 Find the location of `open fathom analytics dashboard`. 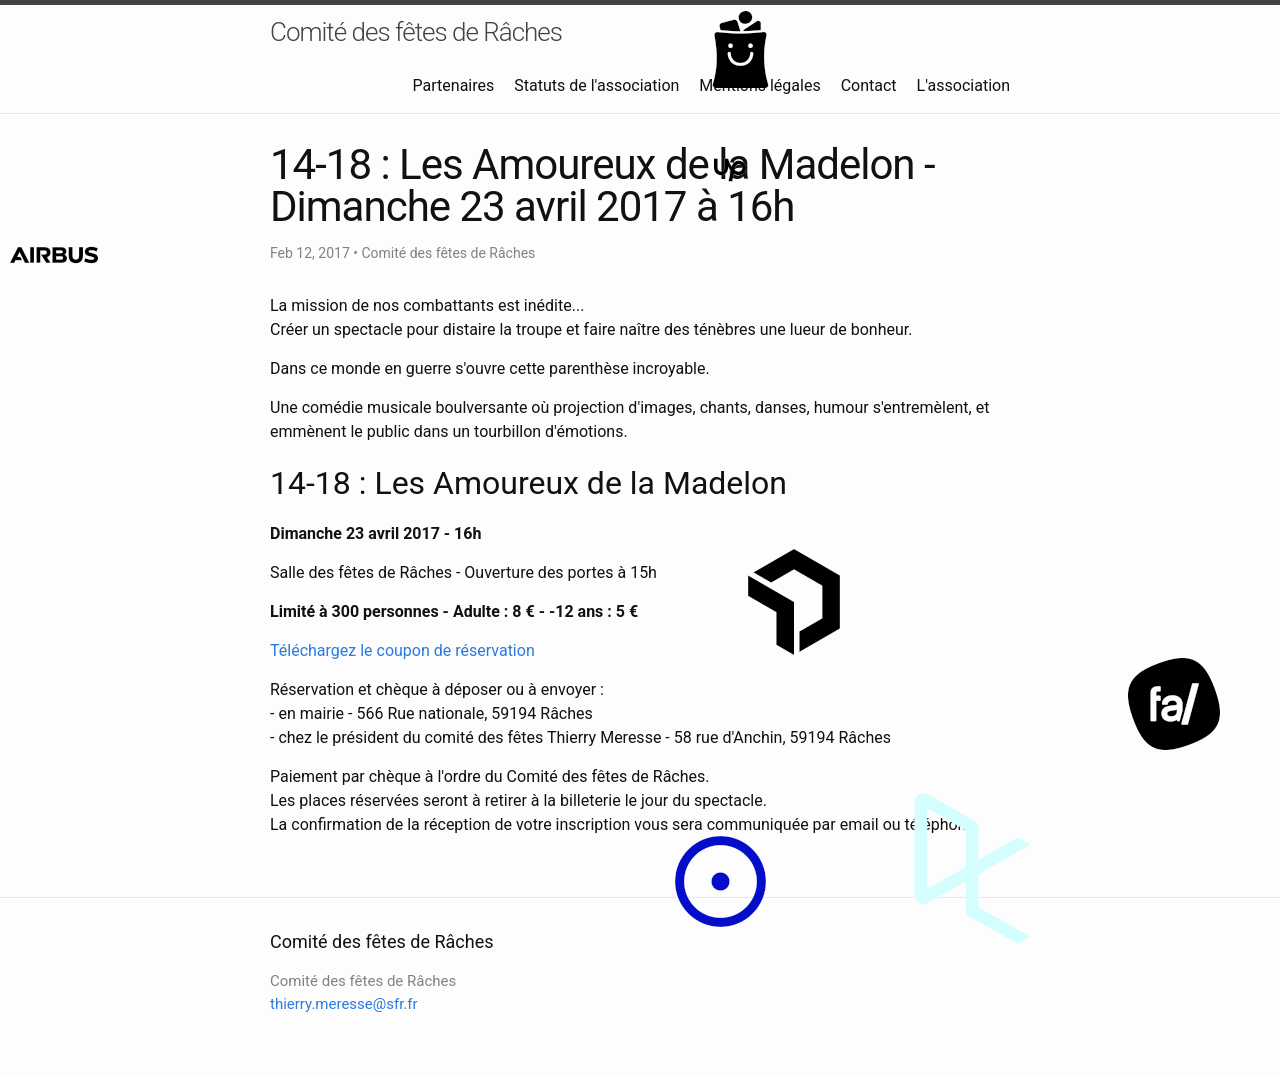

open fathom analytics dashboard is located at coordinates (1174, 704).